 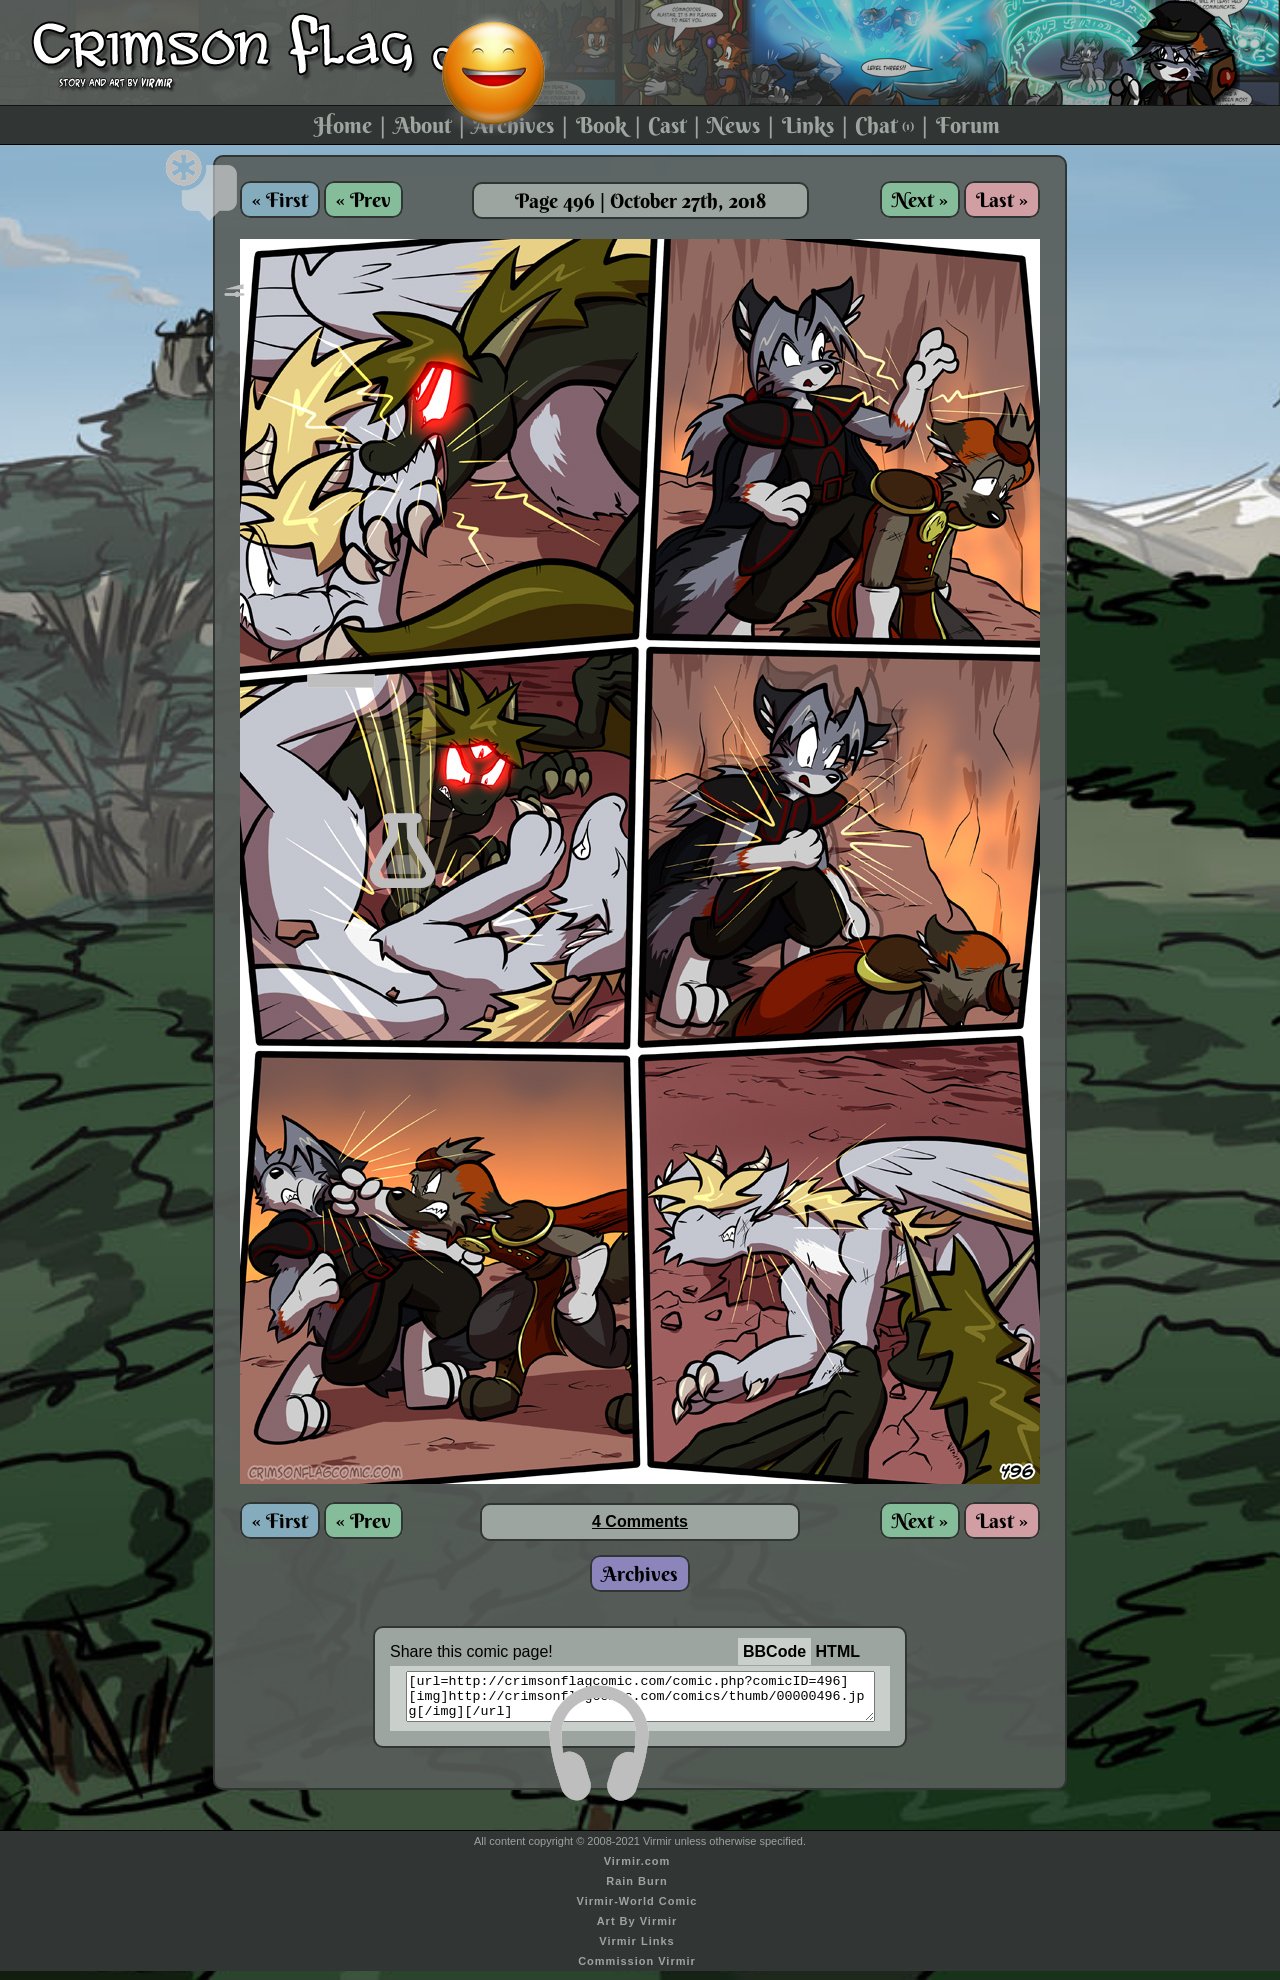 I want to click on adjust audio or speaker volume, so click(x=234, y=290).